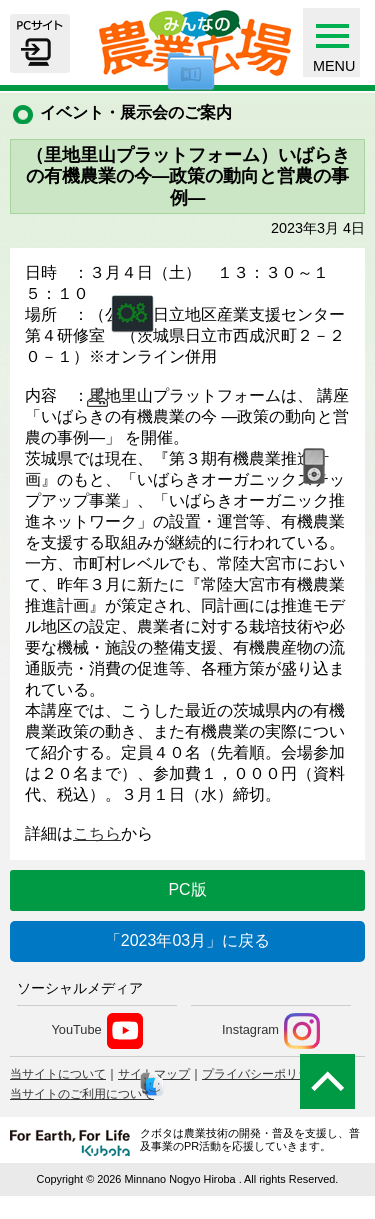 The height and width of the screenshot is (1219, 375). I want to click on indicates modem or dial-up connection status, so click(97, 396).